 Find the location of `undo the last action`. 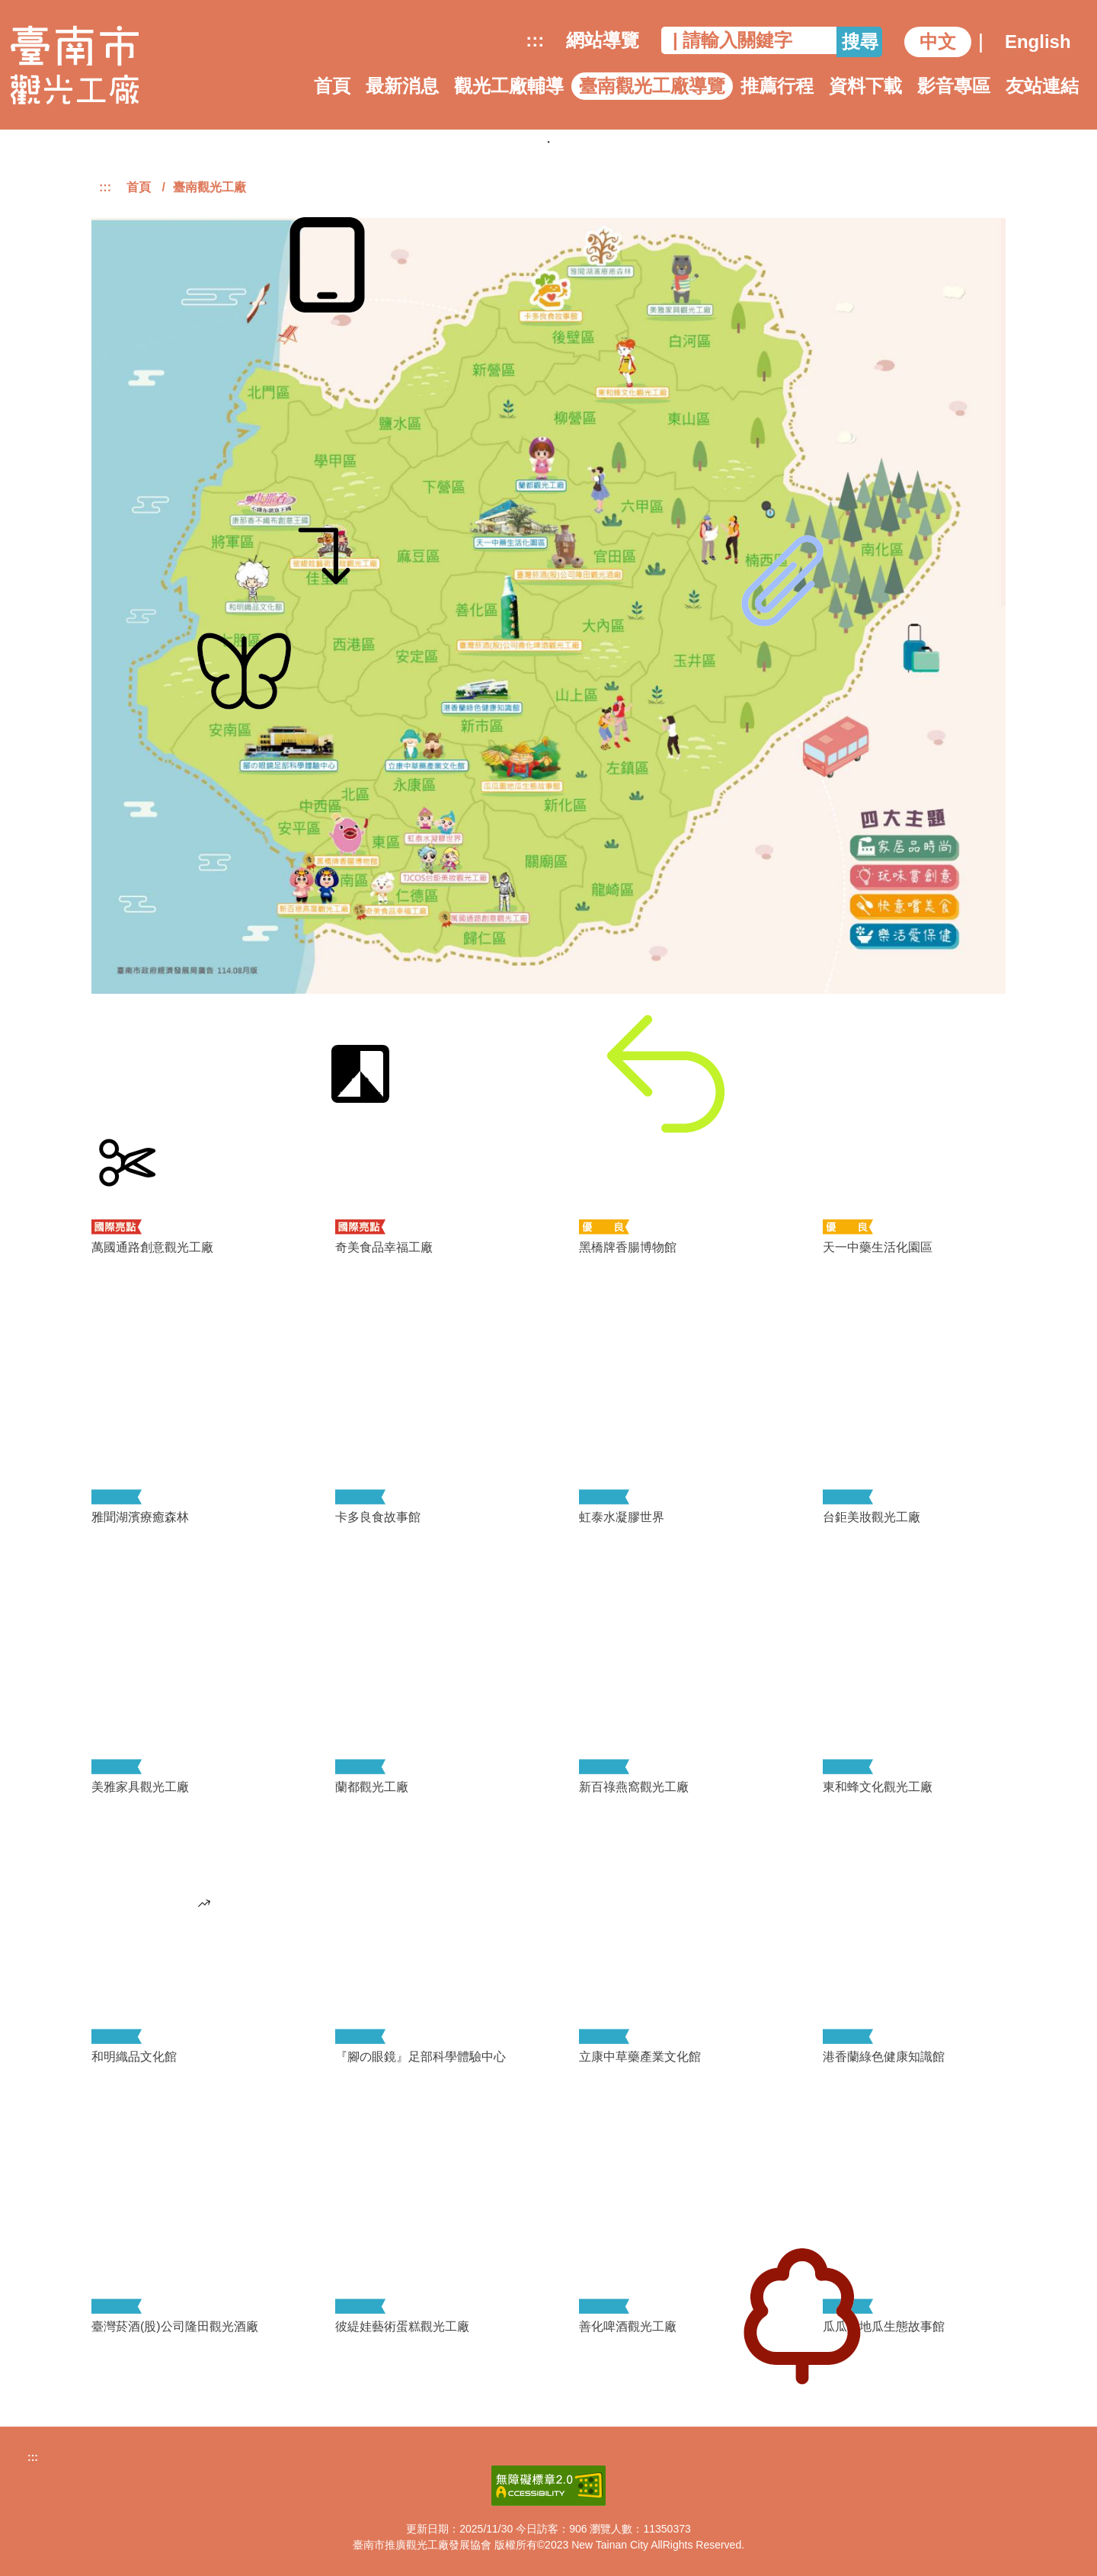

undo the last action is located at coordinates (666, 1074).